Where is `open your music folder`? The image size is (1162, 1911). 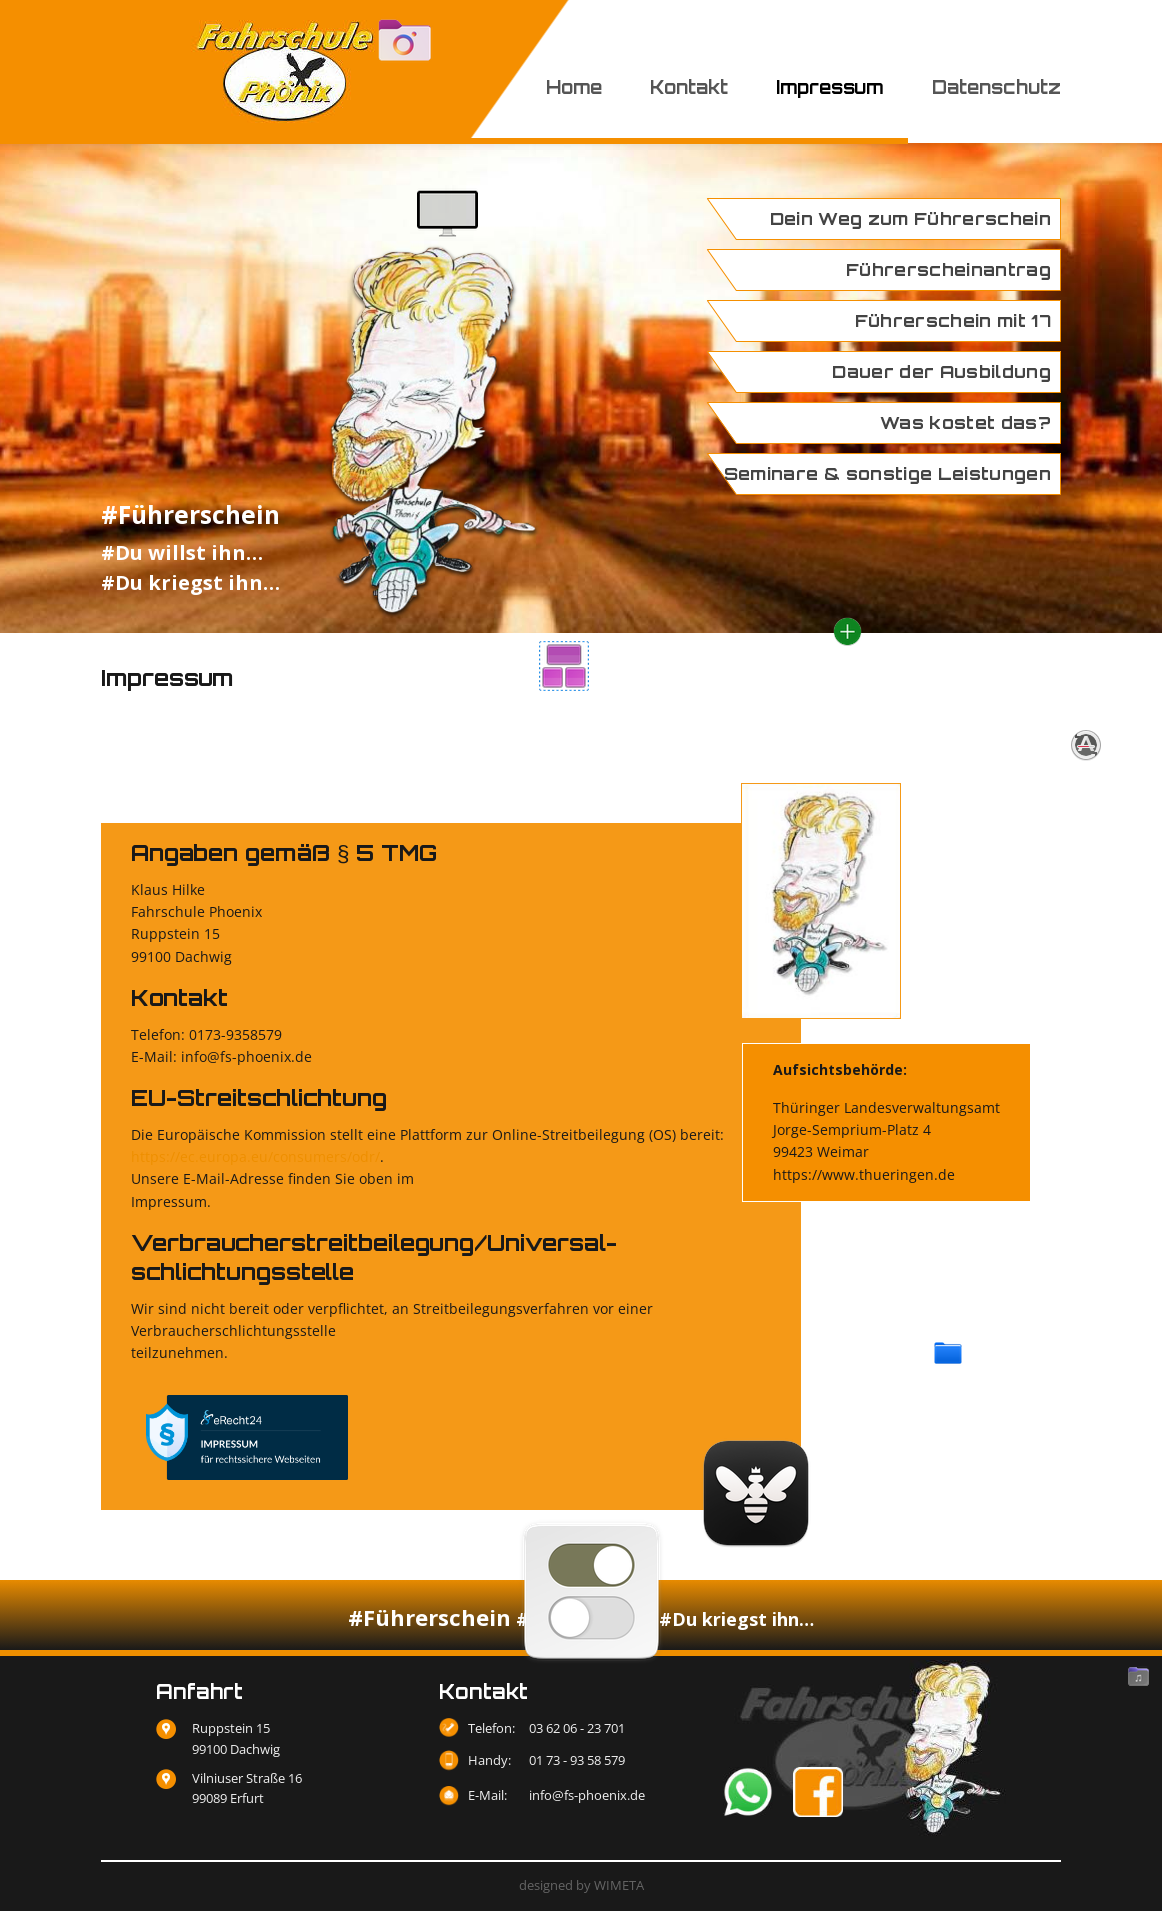 open your music folder is located at coordinates (1138, 1676).